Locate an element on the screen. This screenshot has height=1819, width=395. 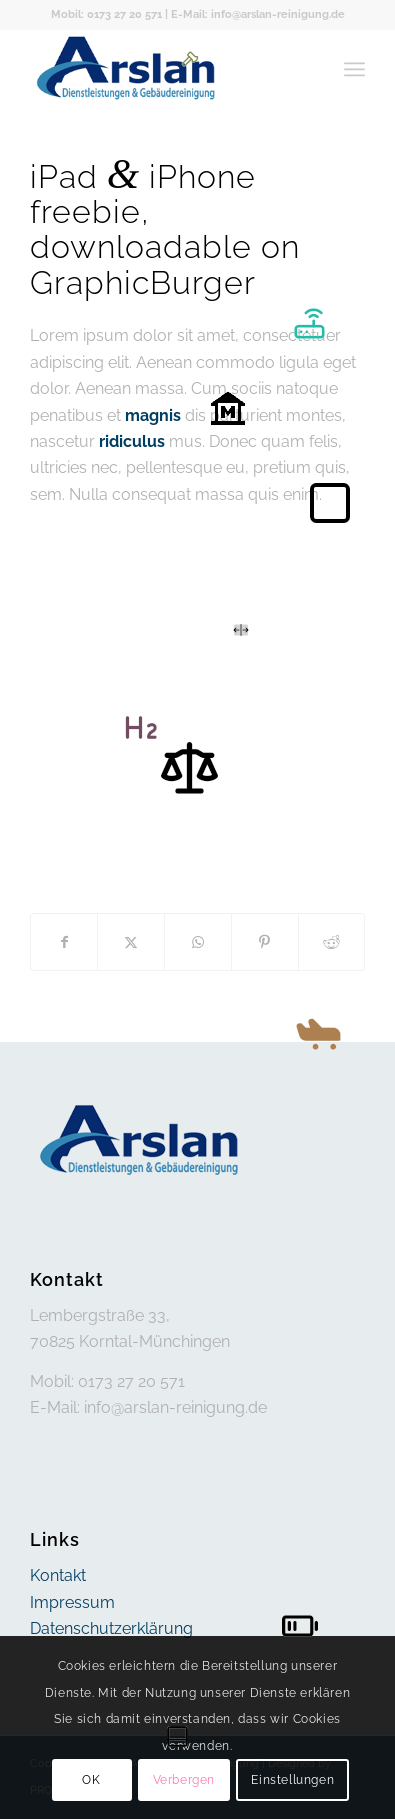
format text as heading level 2 is located at coordinates (140, 727).